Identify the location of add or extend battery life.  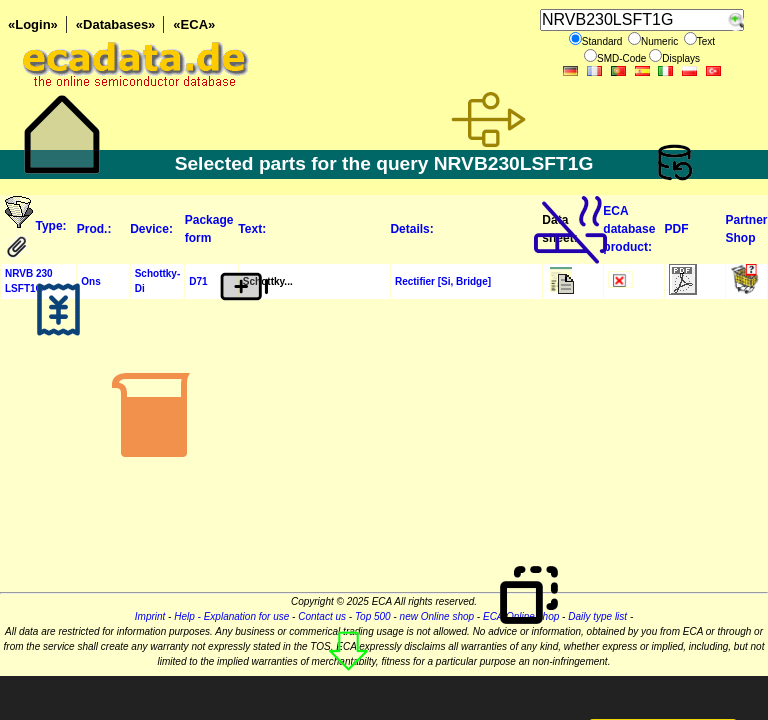
(243, 286).